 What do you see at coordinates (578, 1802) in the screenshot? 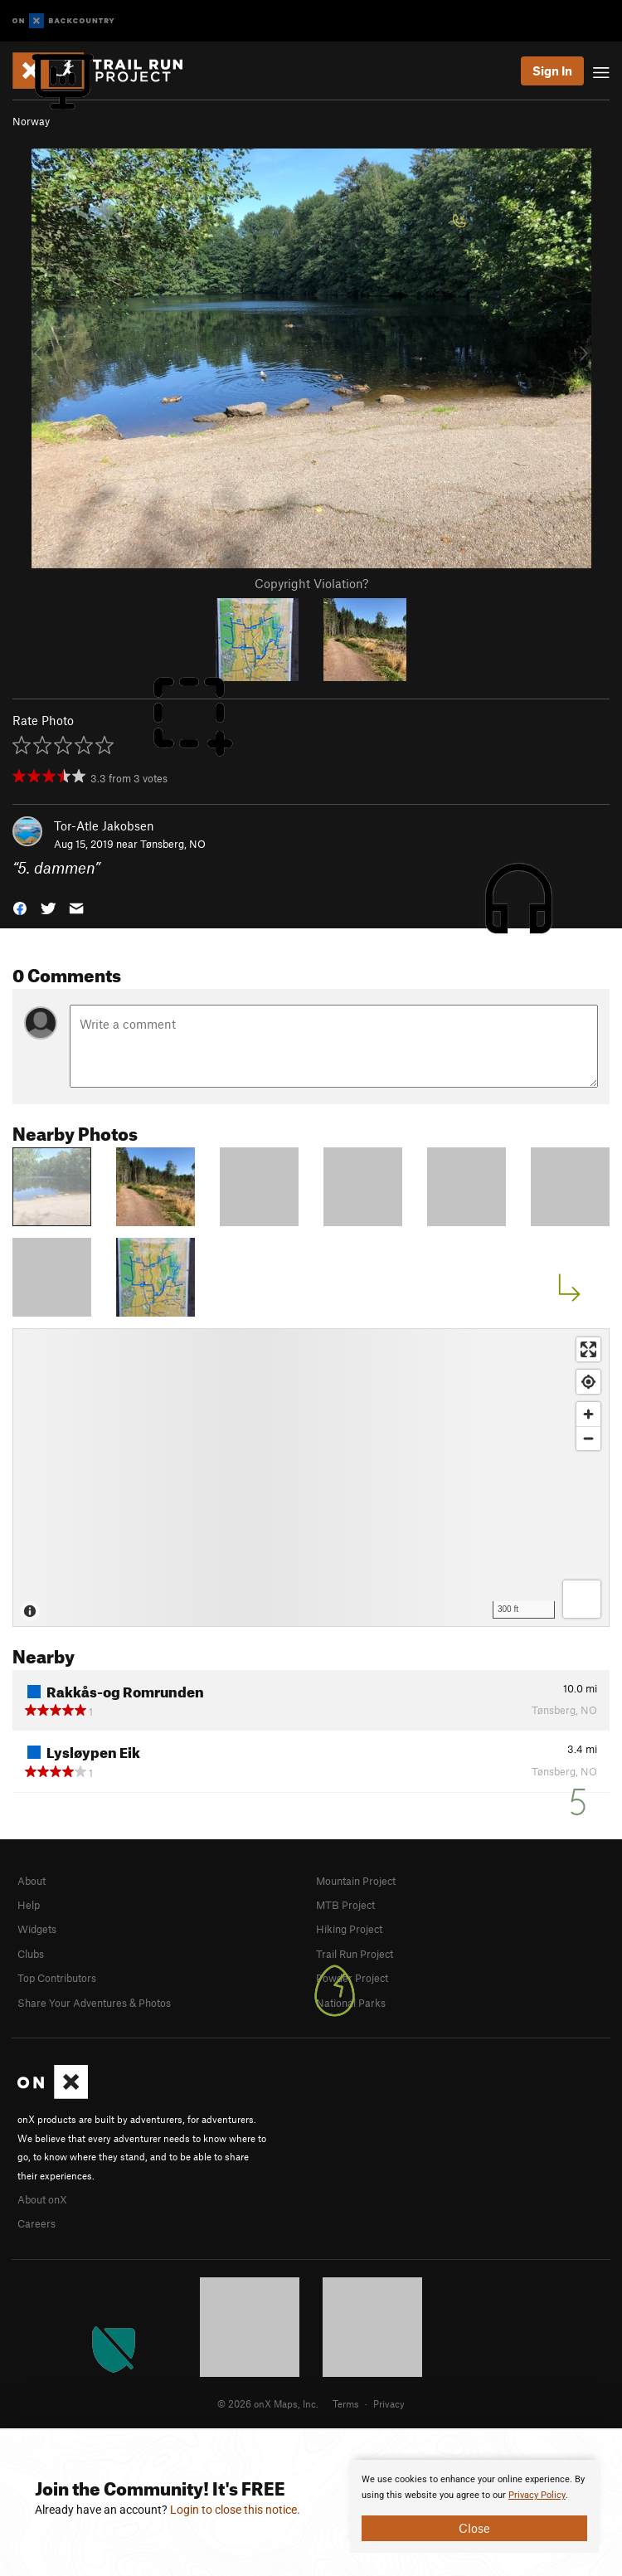
I see `indicates the number five in a list or sequence` at bounding box center [578, 1802].